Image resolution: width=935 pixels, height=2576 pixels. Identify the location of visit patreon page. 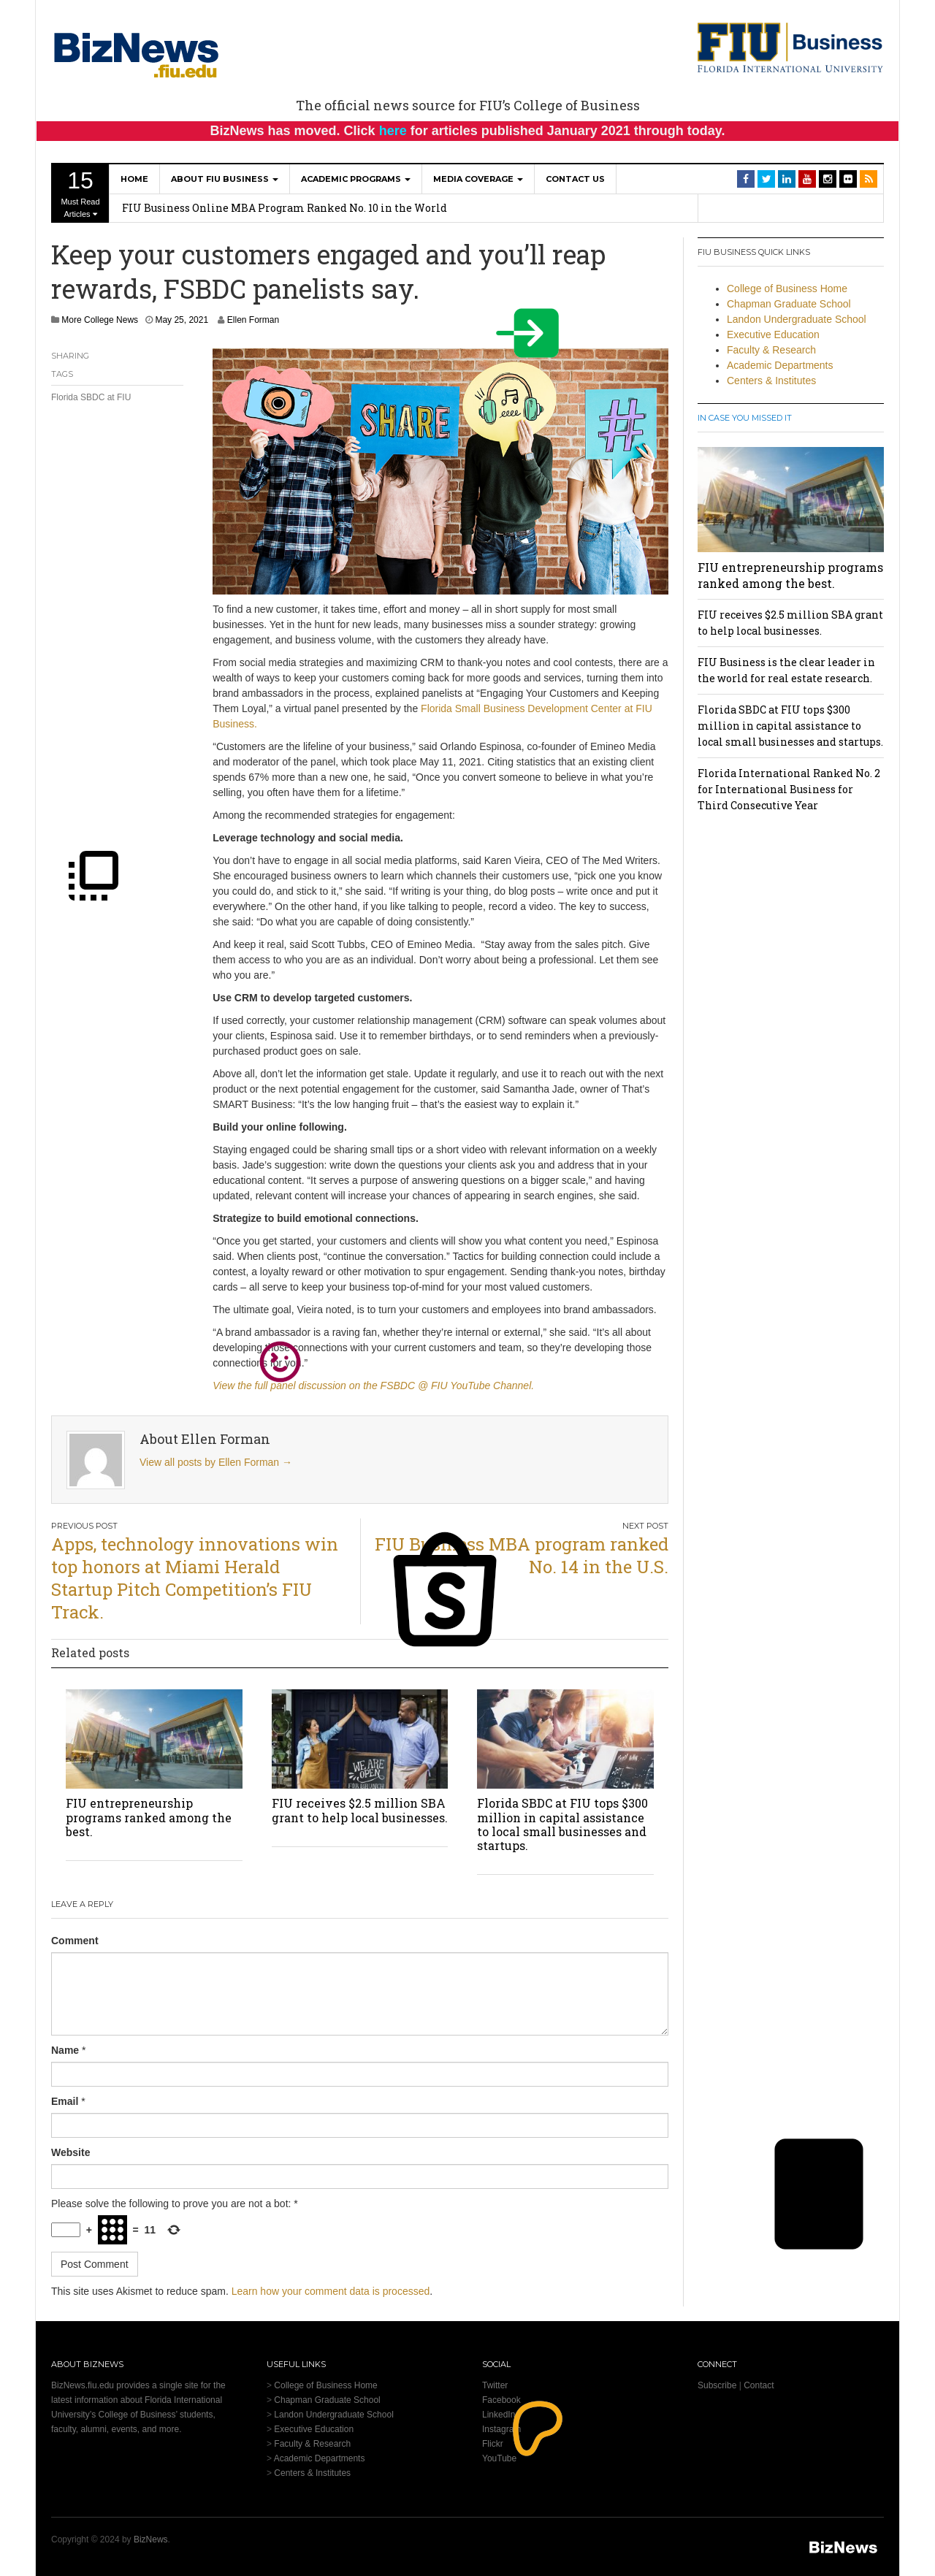
(538, 2428).